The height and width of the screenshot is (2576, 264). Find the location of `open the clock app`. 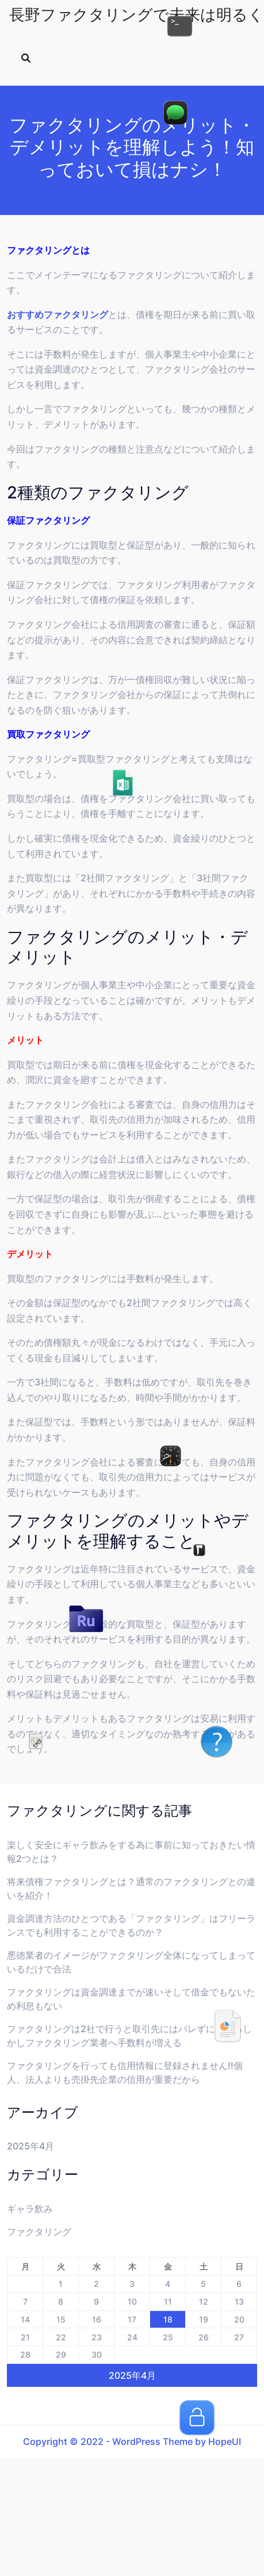

open the clock app is located at coordinates (170, 1456).